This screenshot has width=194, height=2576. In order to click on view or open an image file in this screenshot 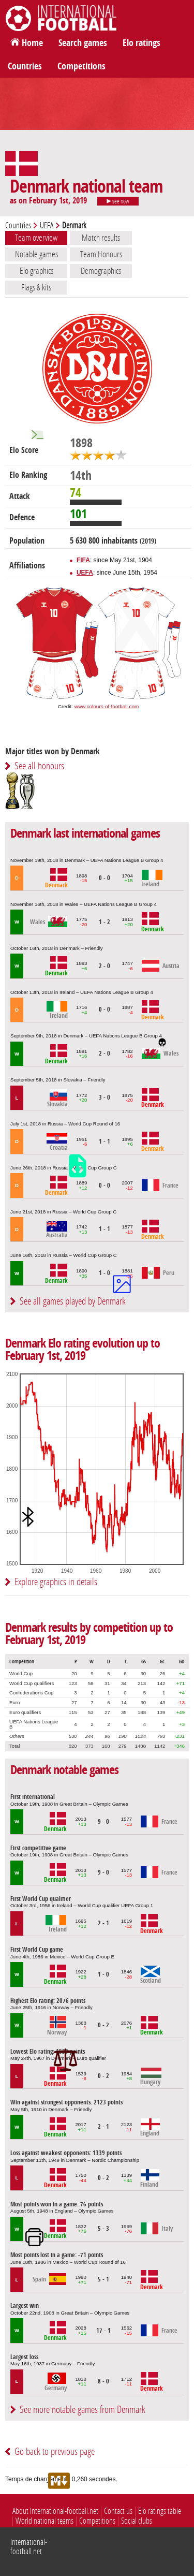, I will do `click(122, 1284)`.